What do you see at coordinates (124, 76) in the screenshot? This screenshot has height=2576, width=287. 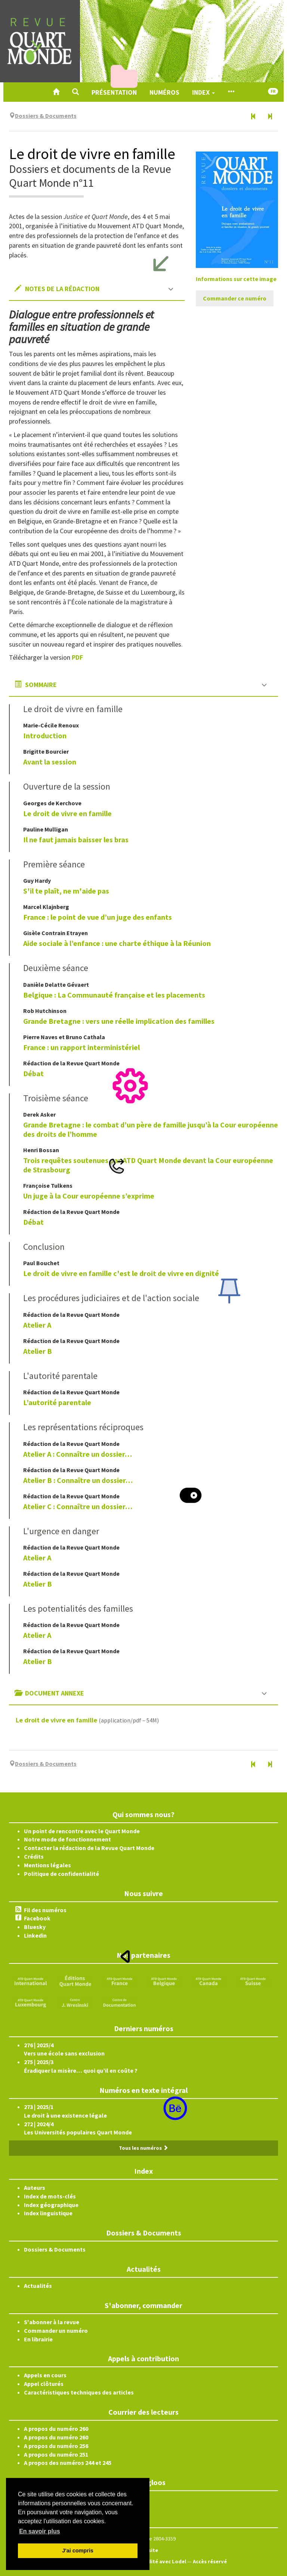 I see `open file folder` at bounding box center [124, 76].